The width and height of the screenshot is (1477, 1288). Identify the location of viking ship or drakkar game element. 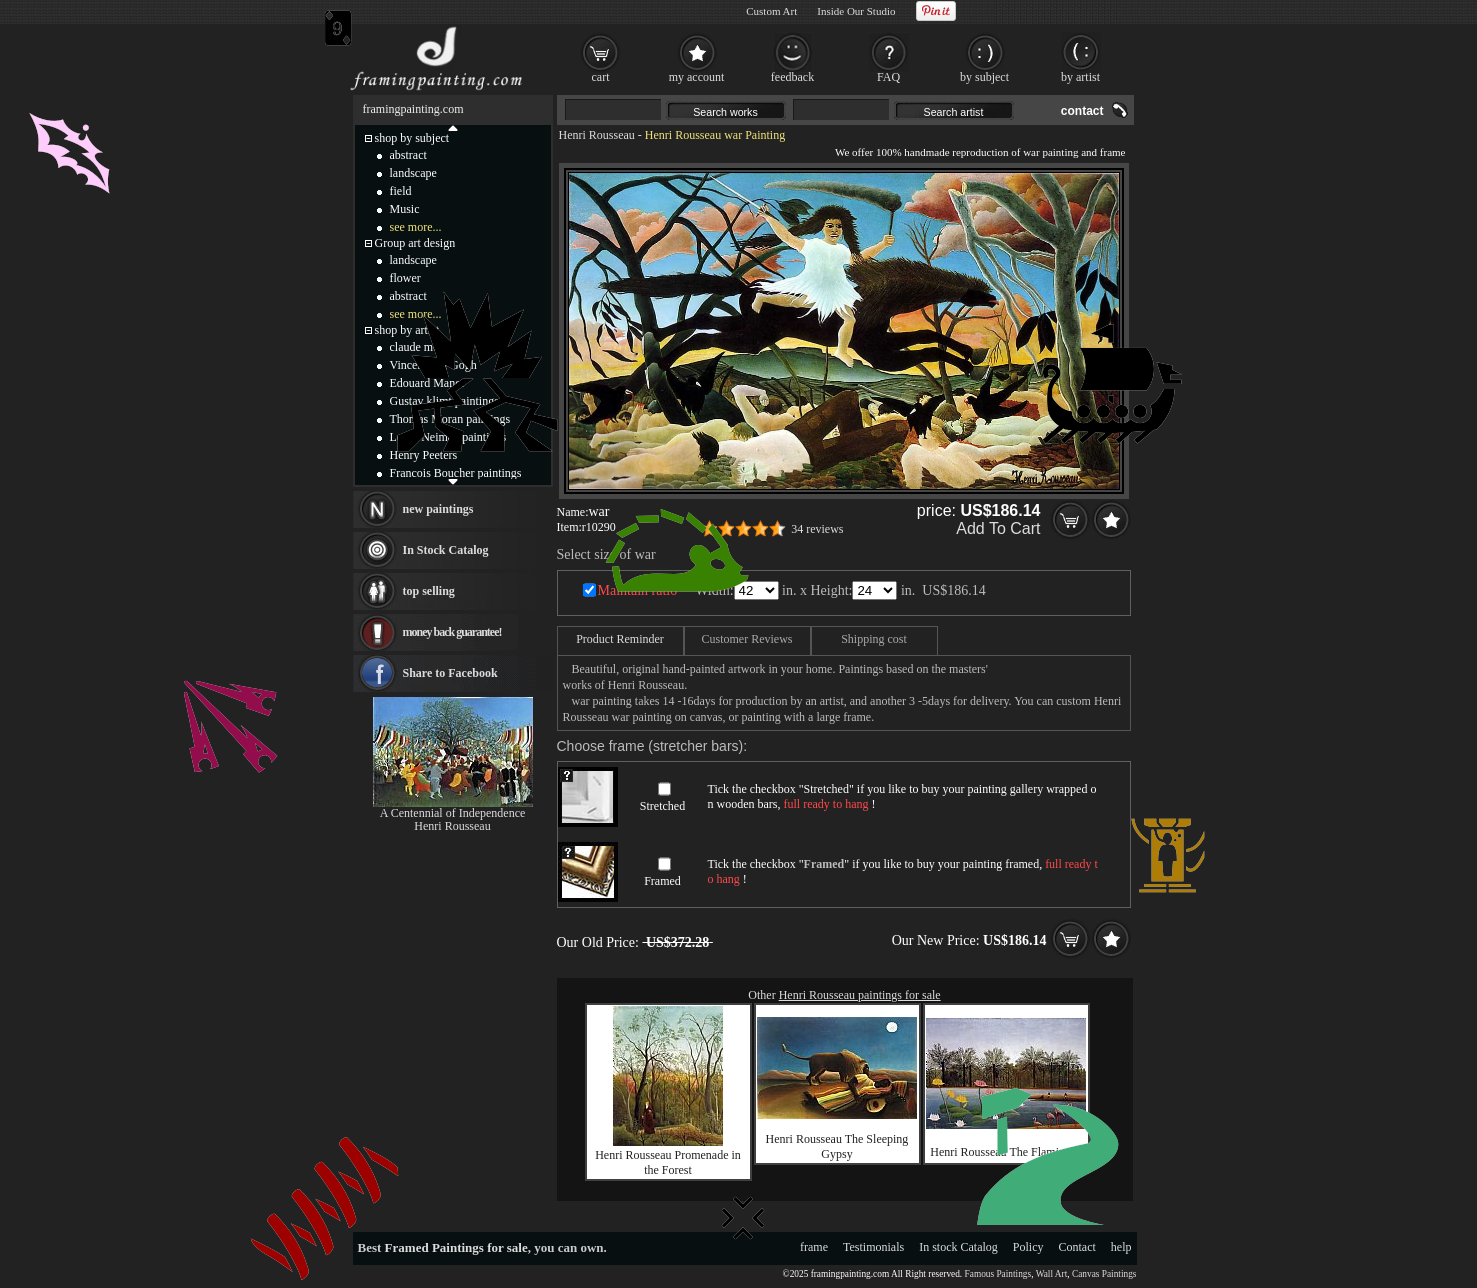
(1111, 391).